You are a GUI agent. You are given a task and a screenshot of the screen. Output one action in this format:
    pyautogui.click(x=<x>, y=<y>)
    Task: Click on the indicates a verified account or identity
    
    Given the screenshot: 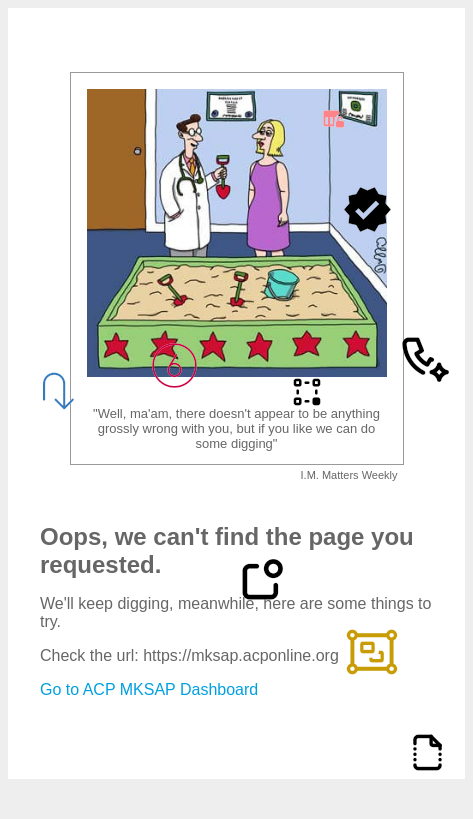 What is the action you would take?
    pyautogui.click(x=367, y=209)
    